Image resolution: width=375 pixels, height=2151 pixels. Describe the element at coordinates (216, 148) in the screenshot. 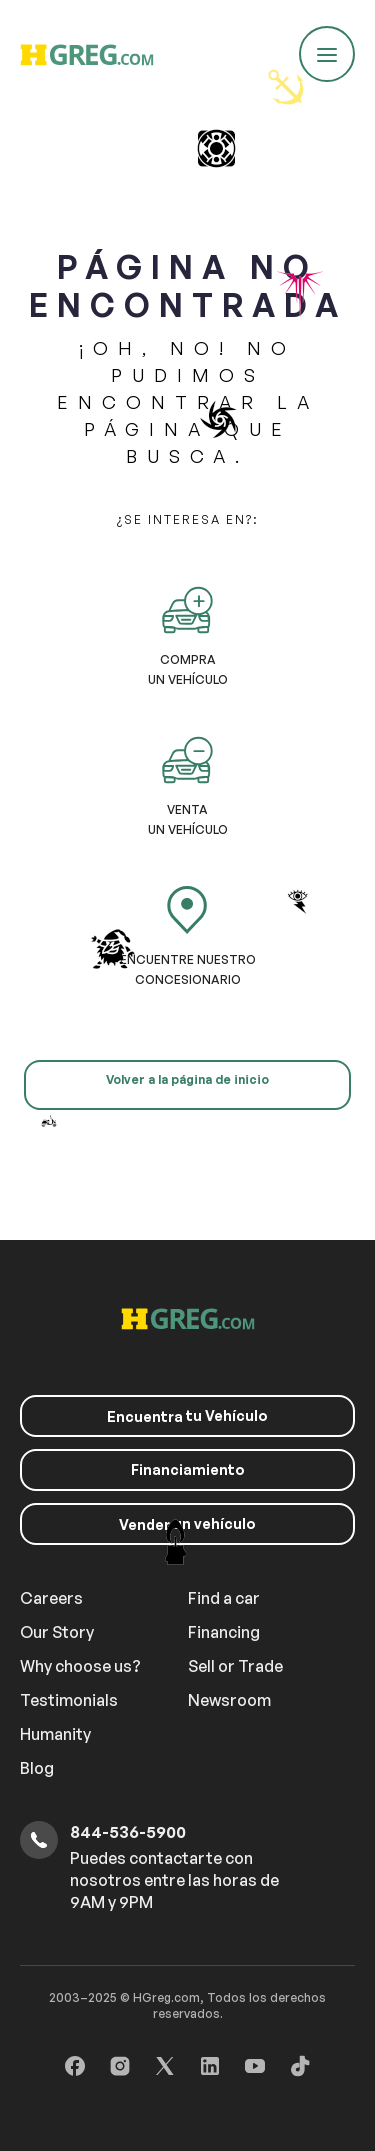

I see `abstract game achievement or badge icon` at that location.